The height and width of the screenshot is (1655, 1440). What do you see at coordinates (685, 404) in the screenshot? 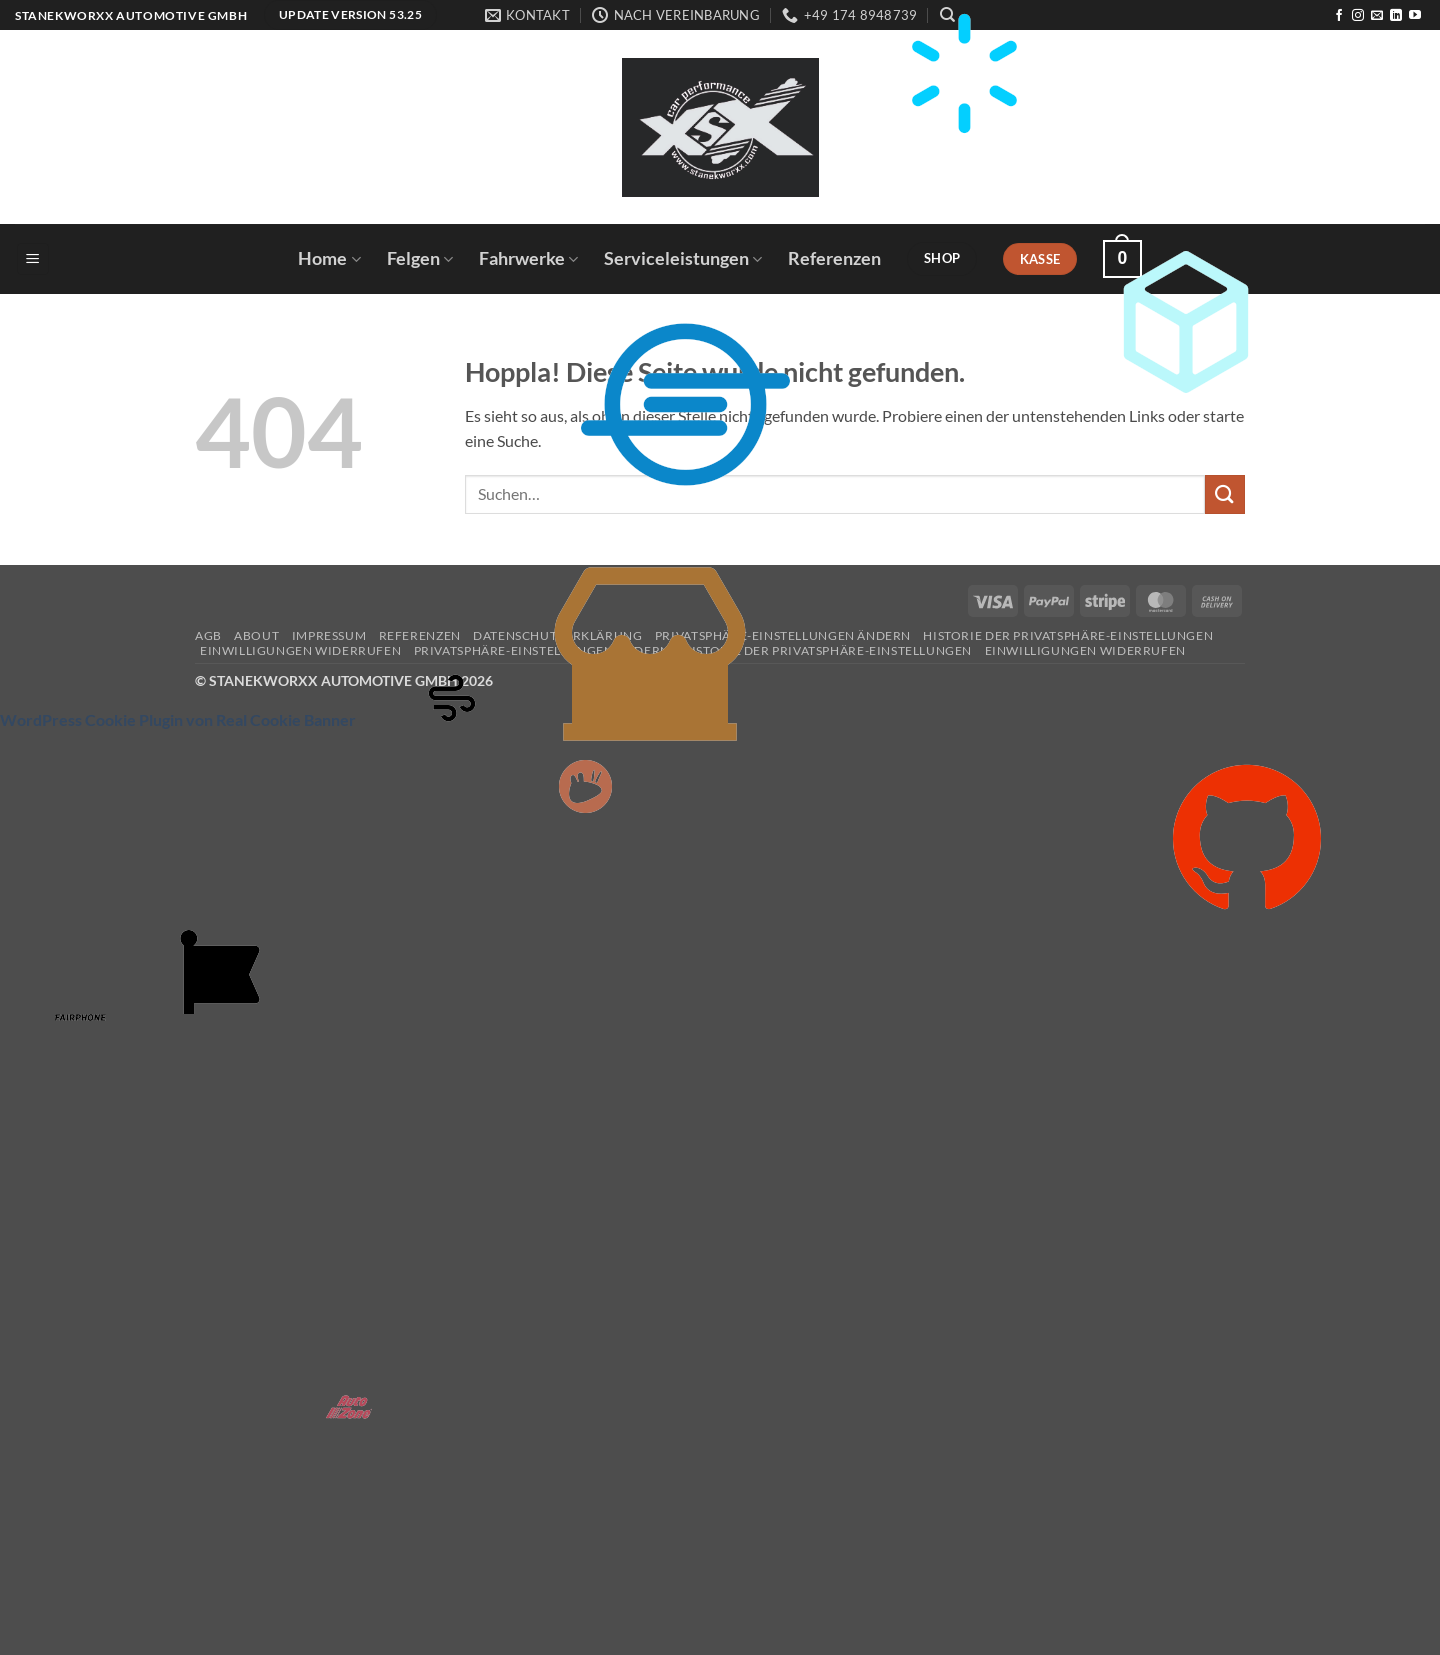
I see `ioxhost web hosting service logo` at bounding box center [685, 404].